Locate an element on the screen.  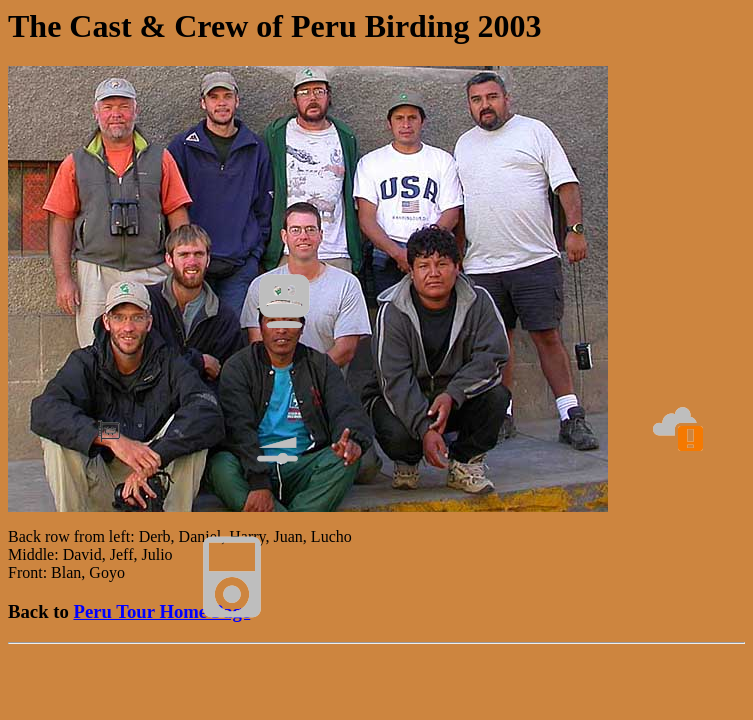
indicates a severe weather alert or warning is located at coordinates (678, 426).